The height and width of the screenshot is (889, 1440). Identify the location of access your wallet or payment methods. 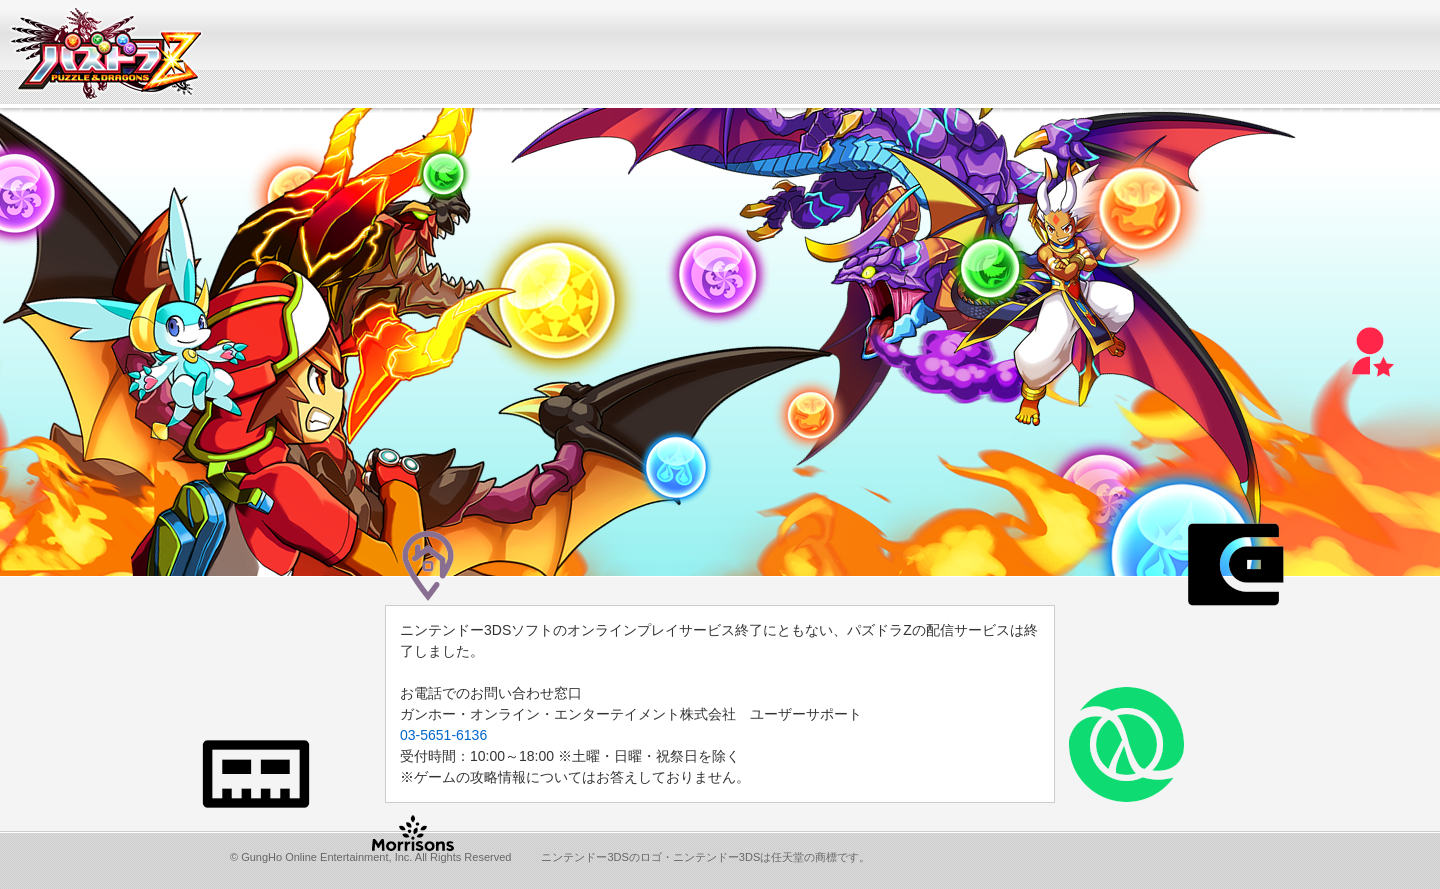
(1233, 564).